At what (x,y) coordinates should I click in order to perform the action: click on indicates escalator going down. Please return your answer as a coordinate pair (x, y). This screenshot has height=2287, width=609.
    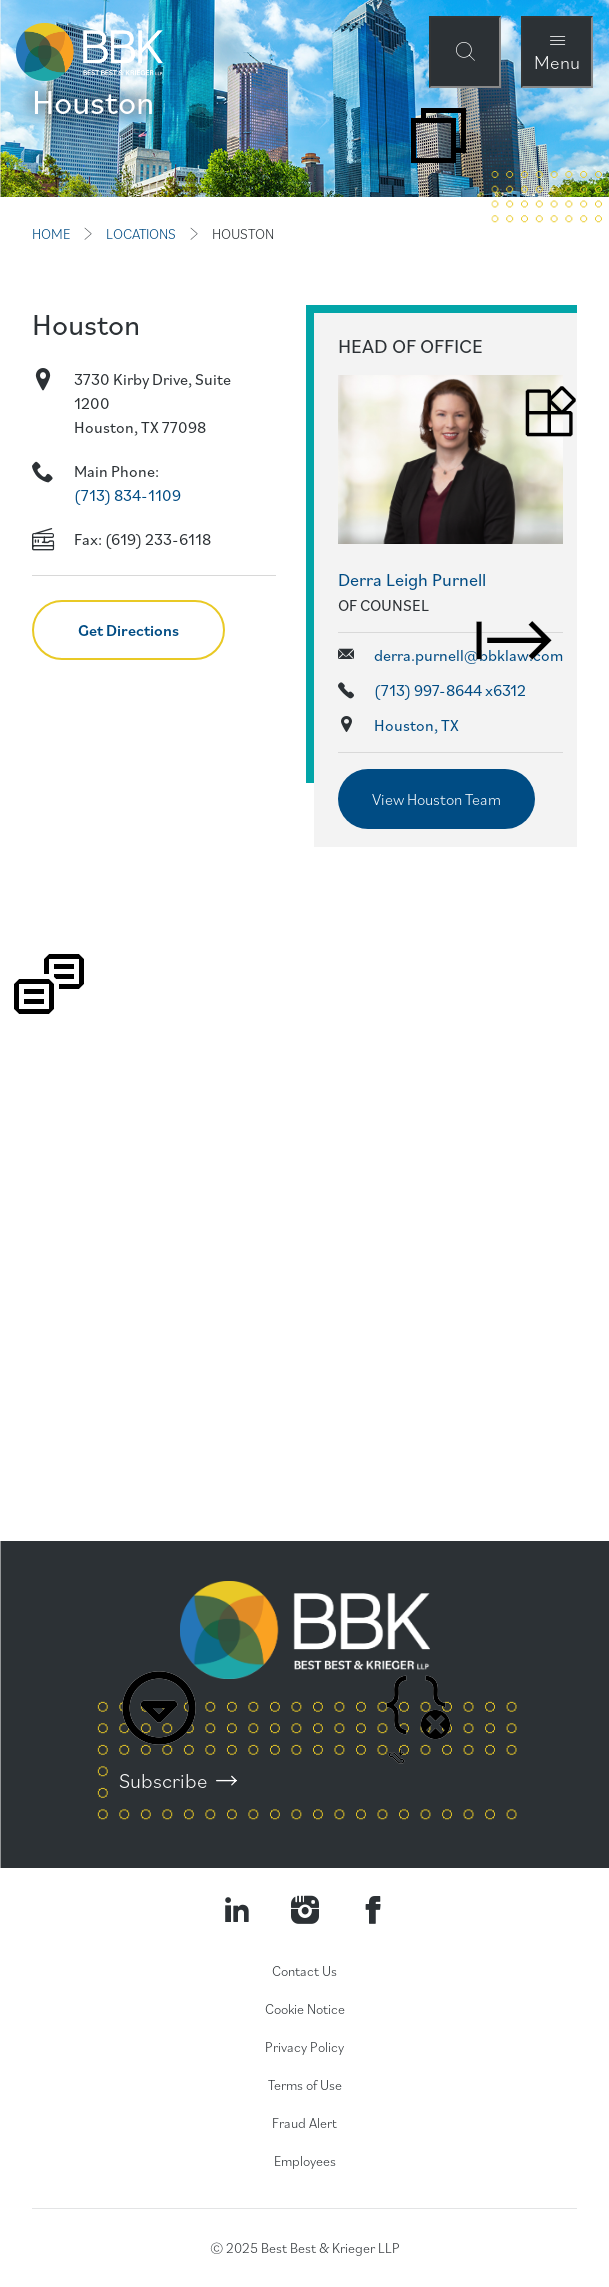
    Looking at the image, I should click on (396, 1756).